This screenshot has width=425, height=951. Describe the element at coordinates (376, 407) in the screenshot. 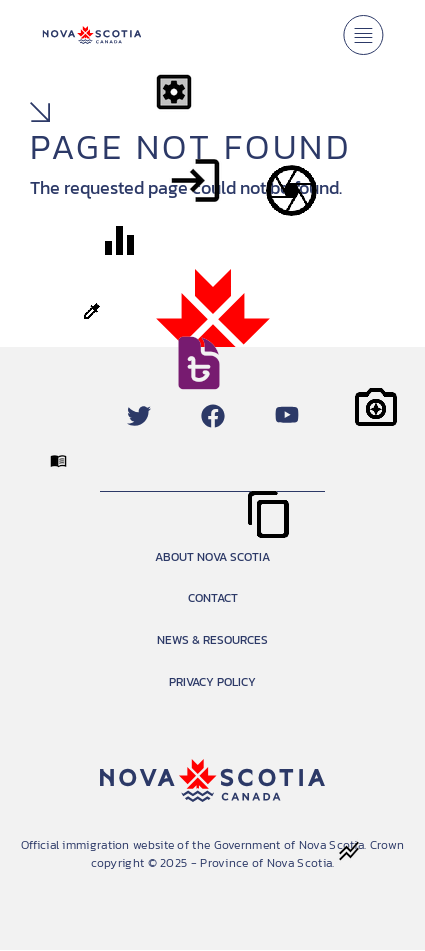

I see `enhance or improve photo quality` at that location.